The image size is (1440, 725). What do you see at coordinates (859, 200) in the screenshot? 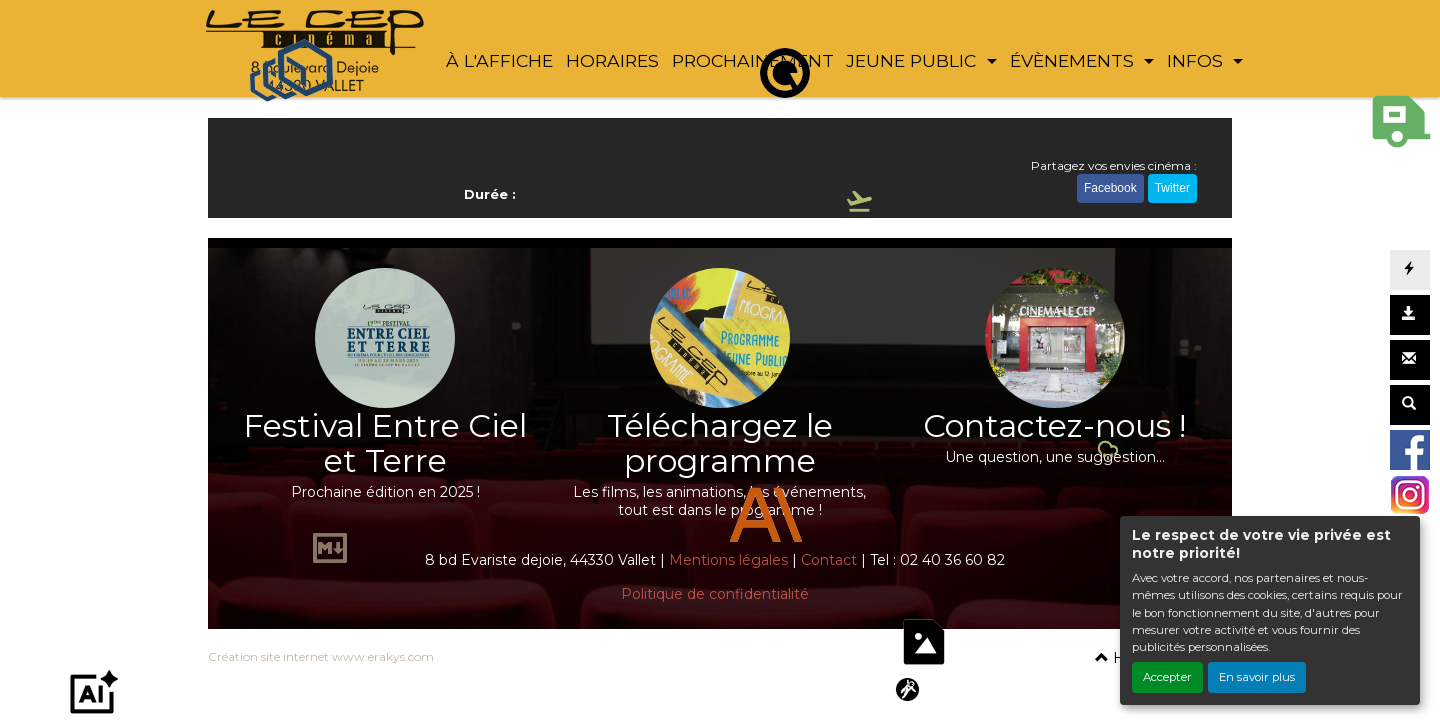
I see `view departing flights` at bounding box center [859, 200].